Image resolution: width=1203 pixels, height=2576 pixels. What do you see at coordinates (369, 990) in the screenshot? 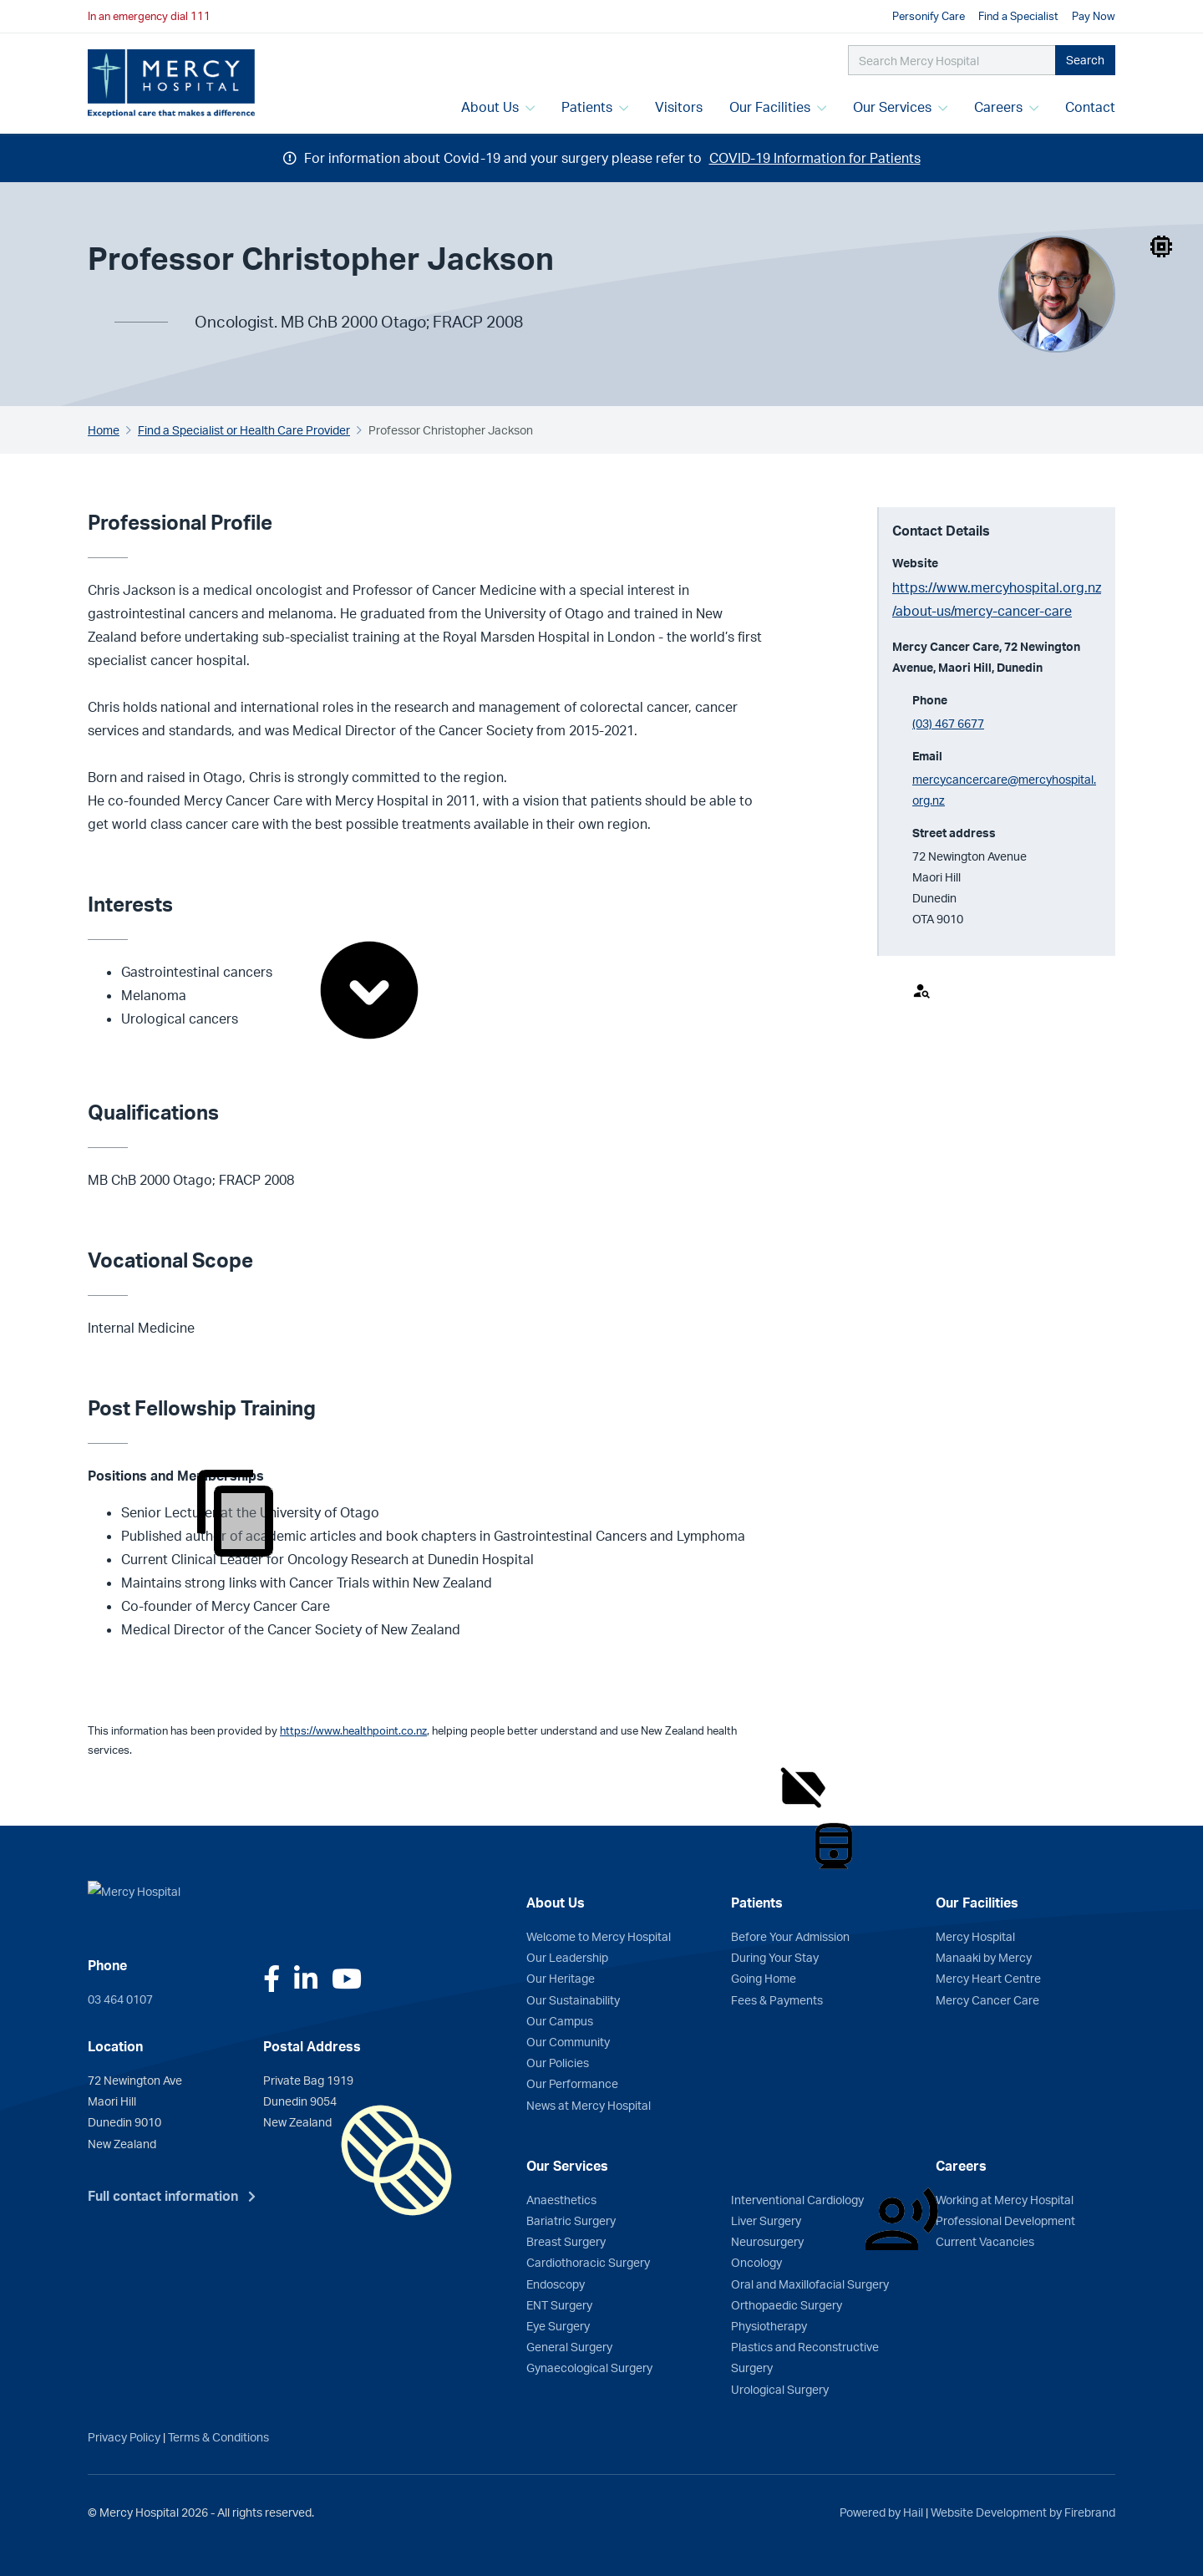
I see `expand to show more content` at bounding box center [369, 990].